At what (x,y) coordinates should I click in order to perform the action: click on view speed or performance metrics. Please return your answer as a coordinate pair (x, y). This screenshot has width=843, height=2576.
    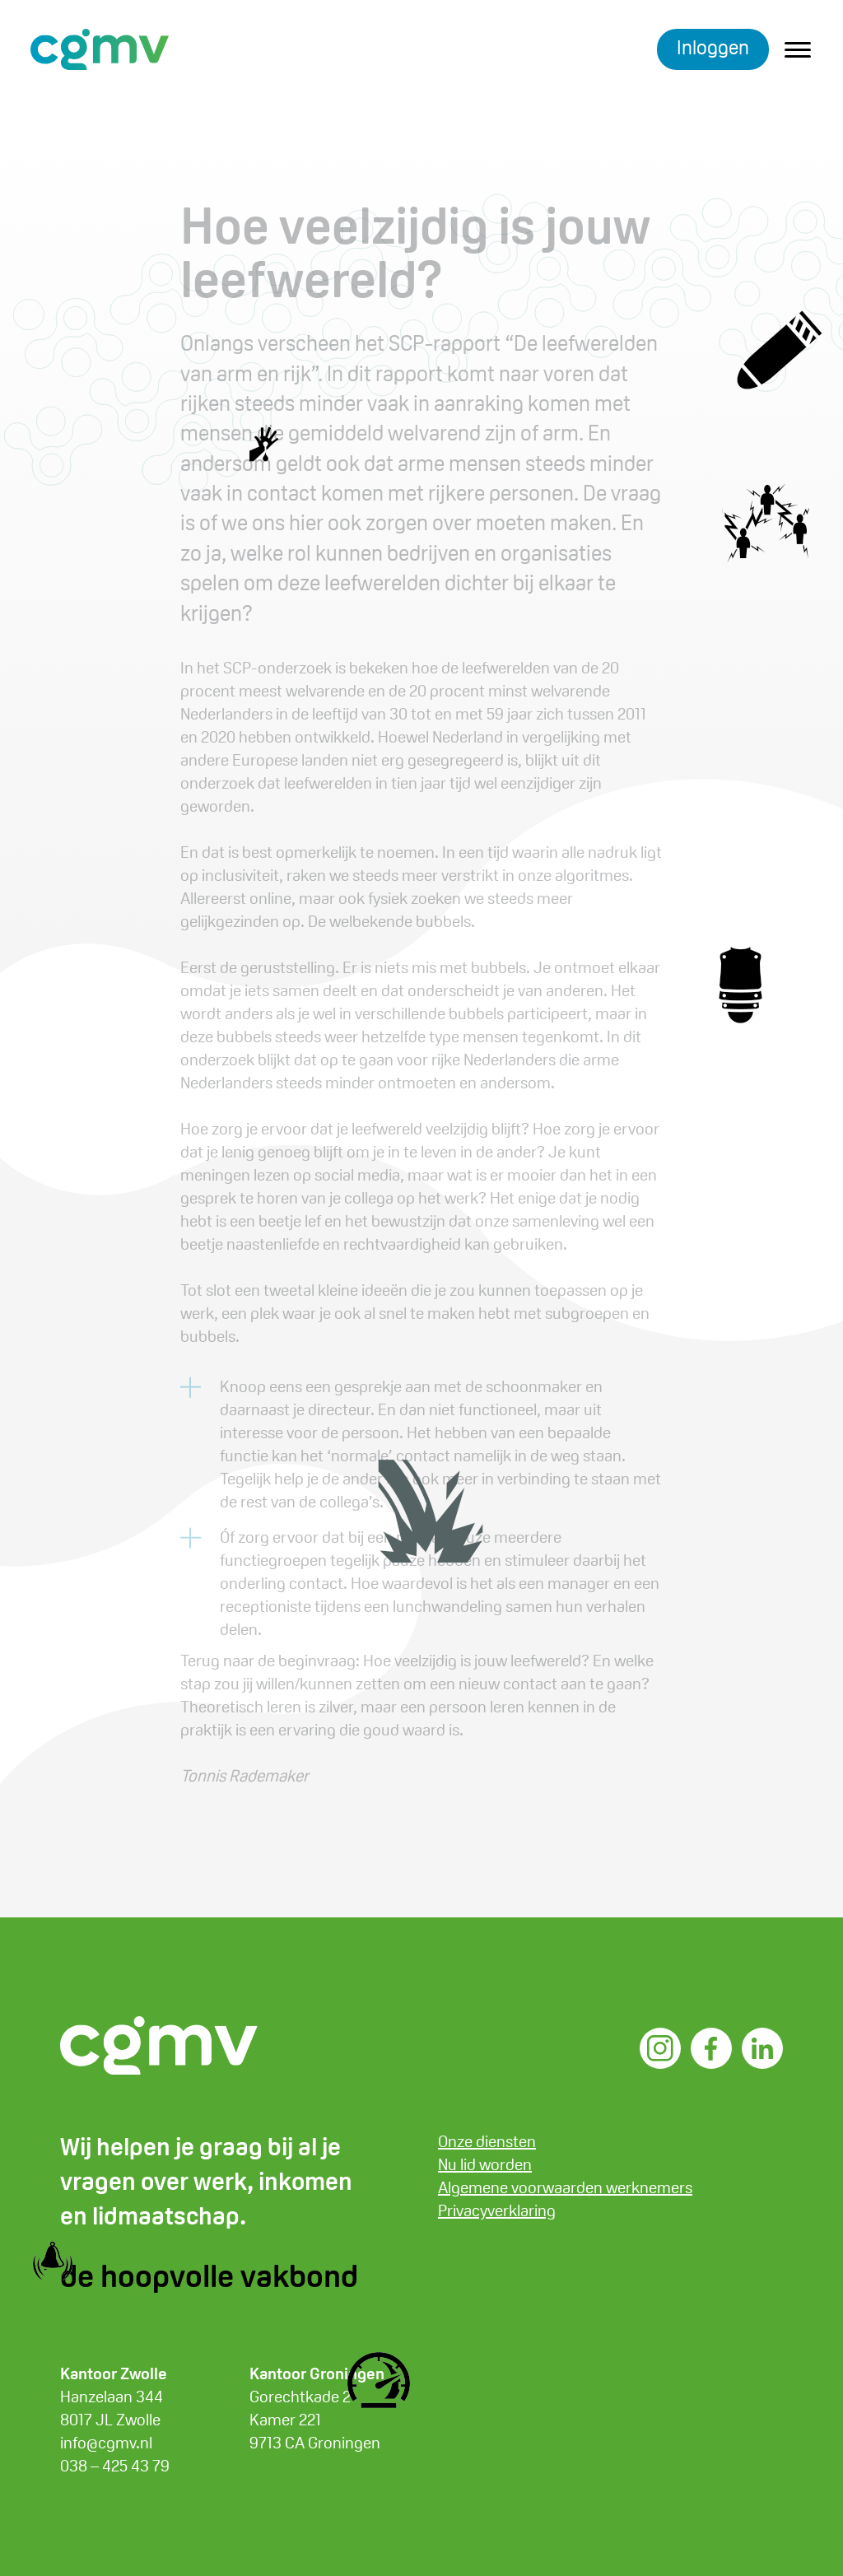
    Looking at the image, I should click on (379, 2380).